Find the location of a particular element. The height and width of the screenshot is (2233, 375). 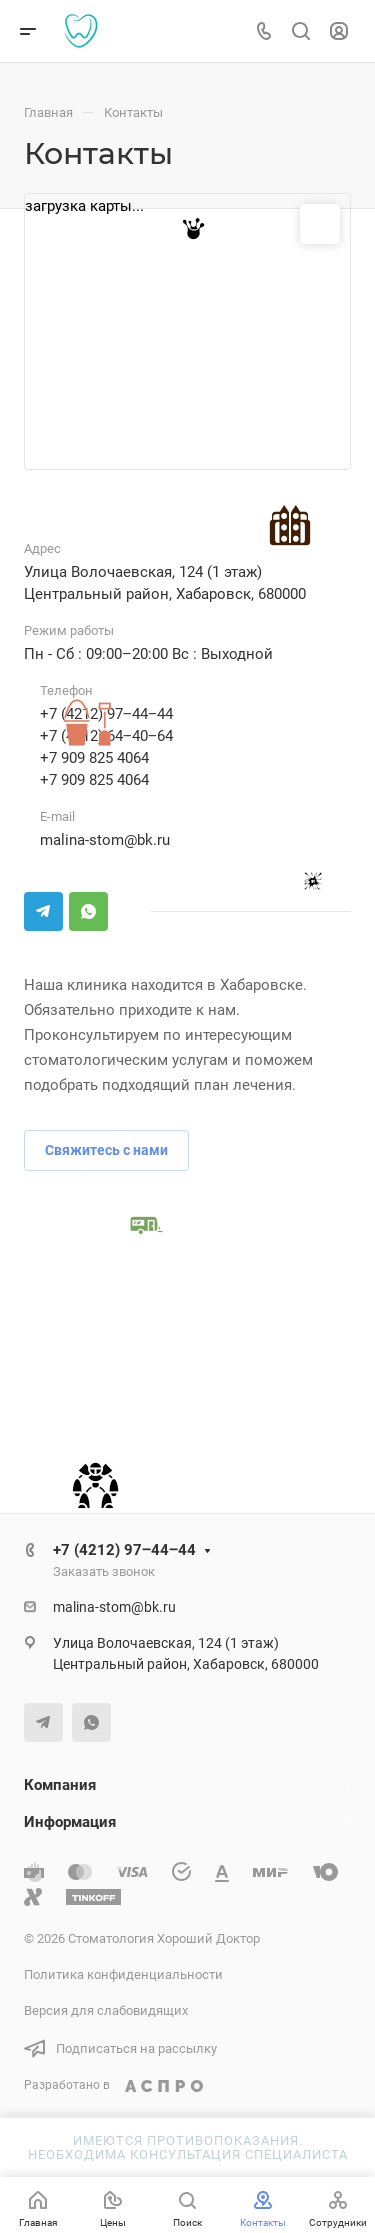

select caravan or RV vehicle type is located at coordinates (146, 1225).